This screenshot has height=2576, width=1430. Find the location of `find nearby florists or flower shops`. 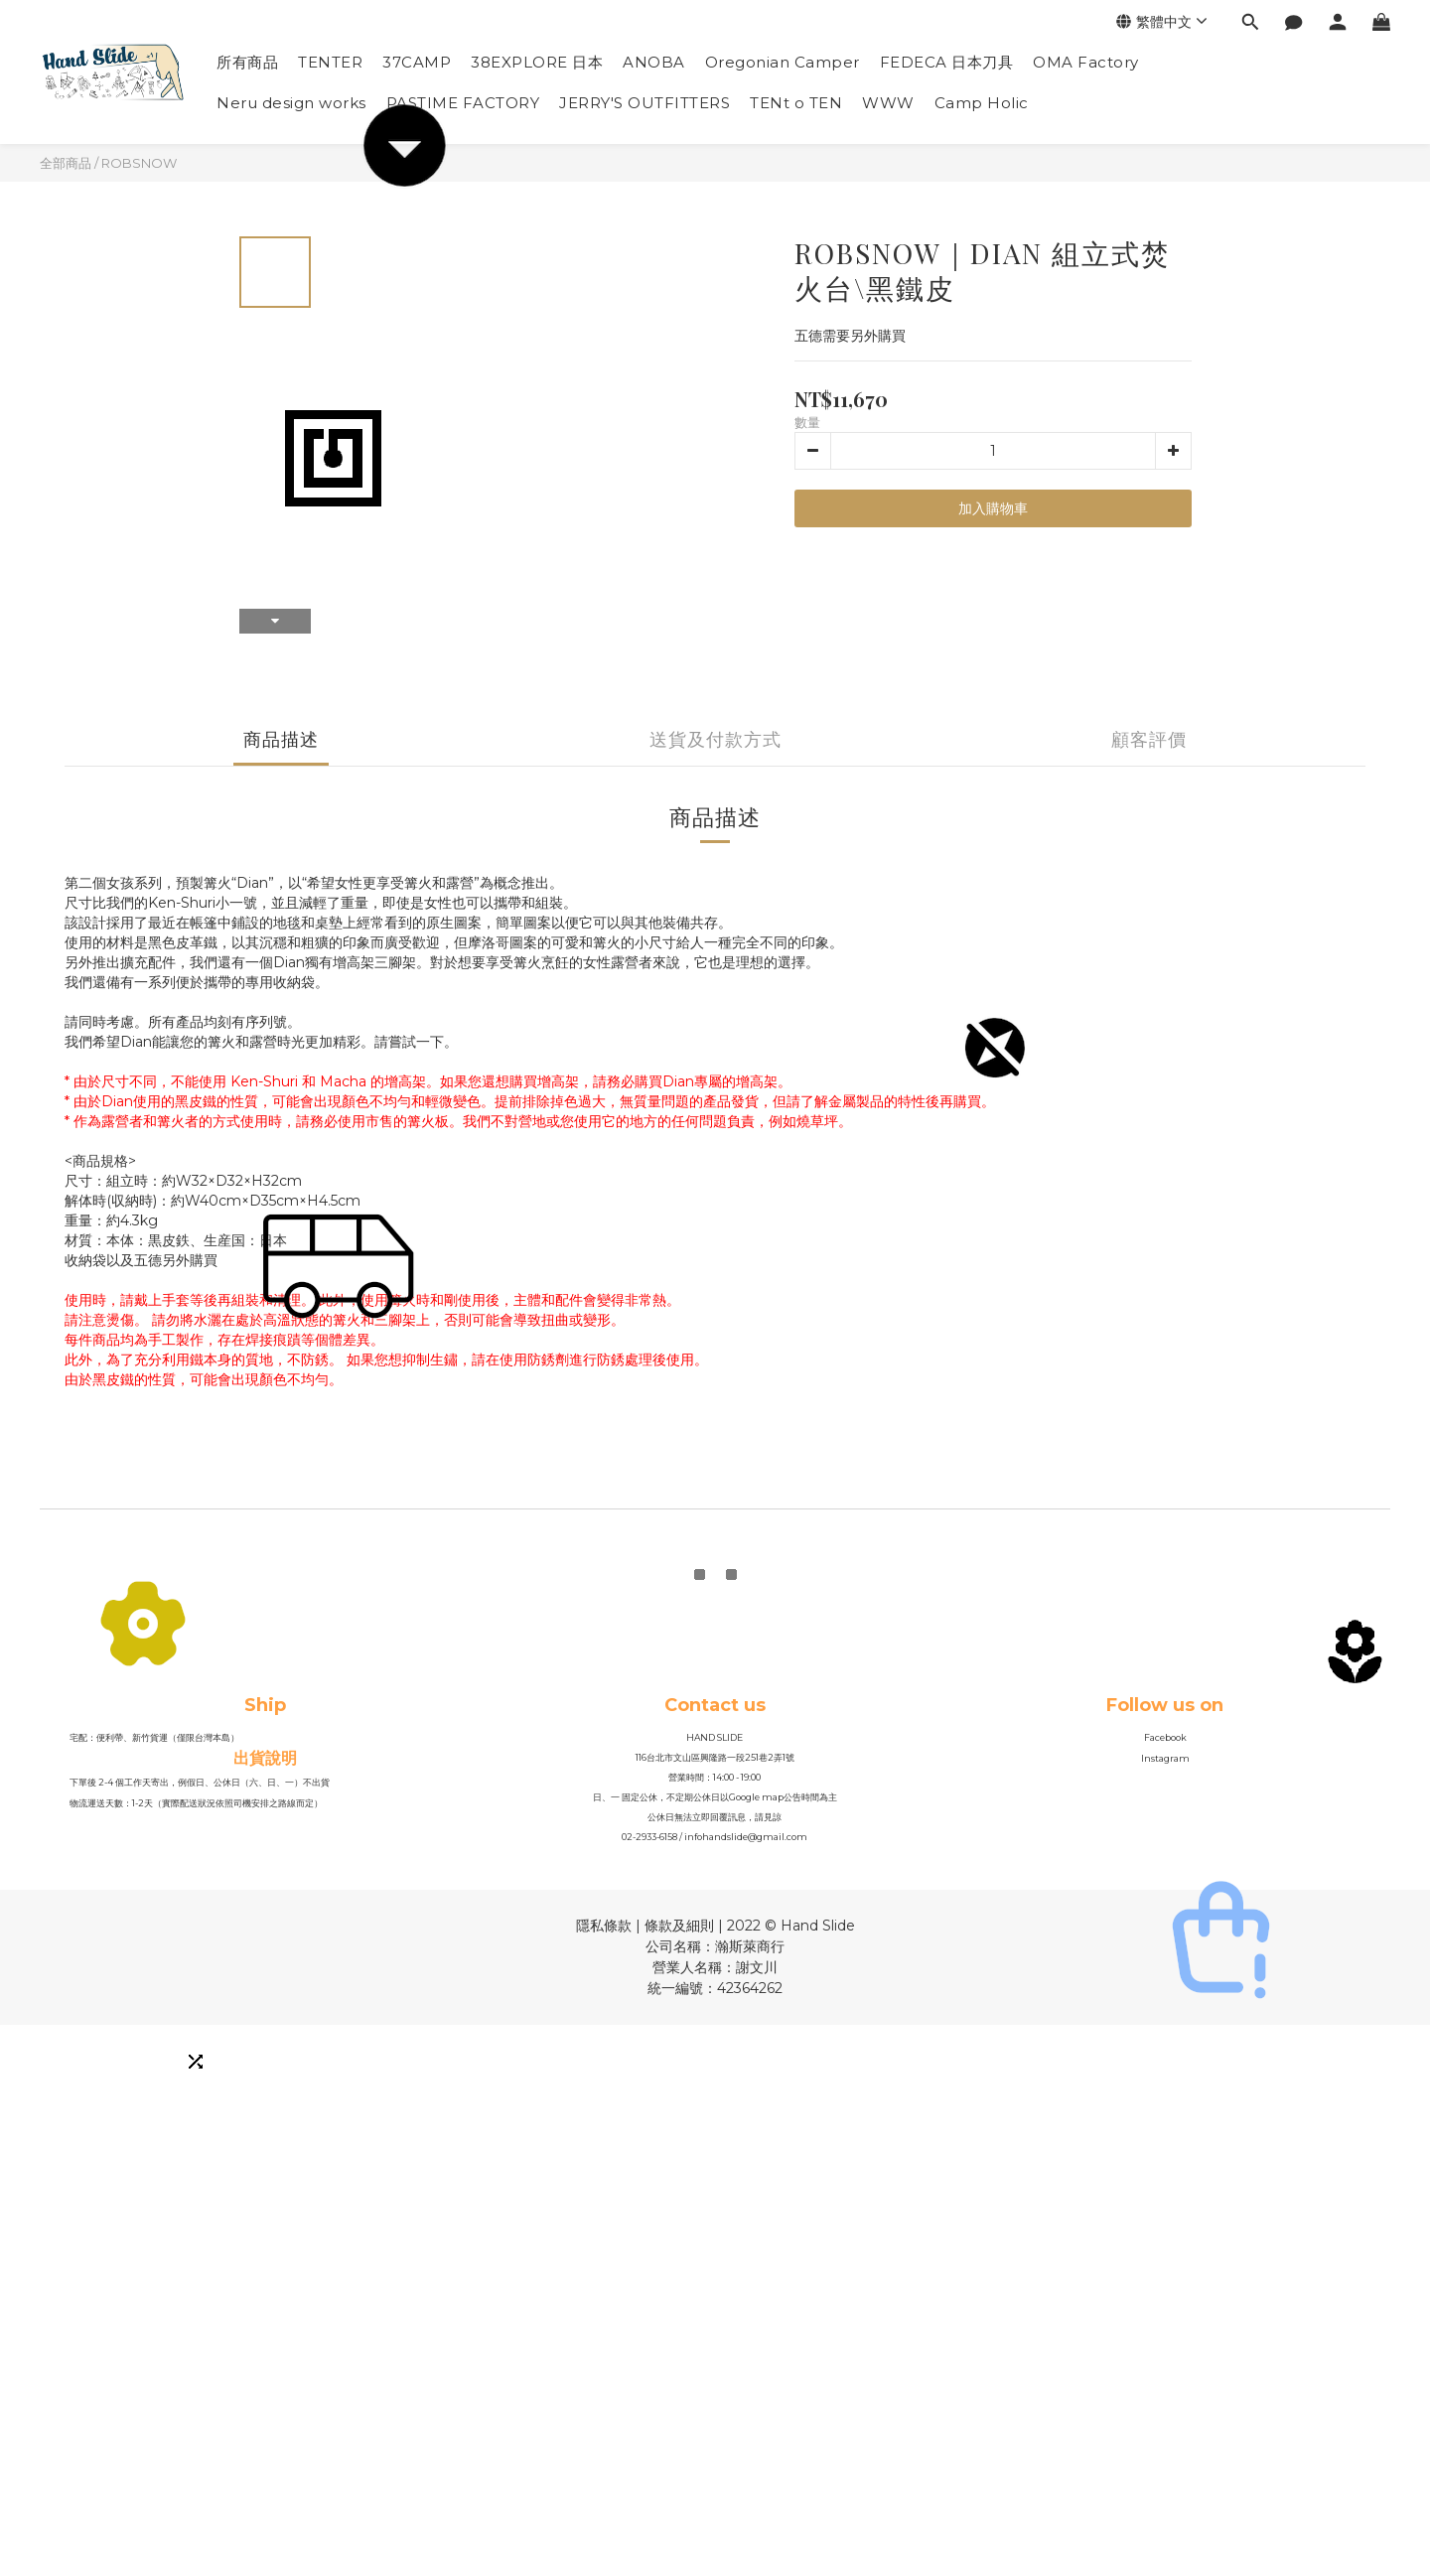

find nearby florists or flower shops is located at coordinates (1355, 1652).